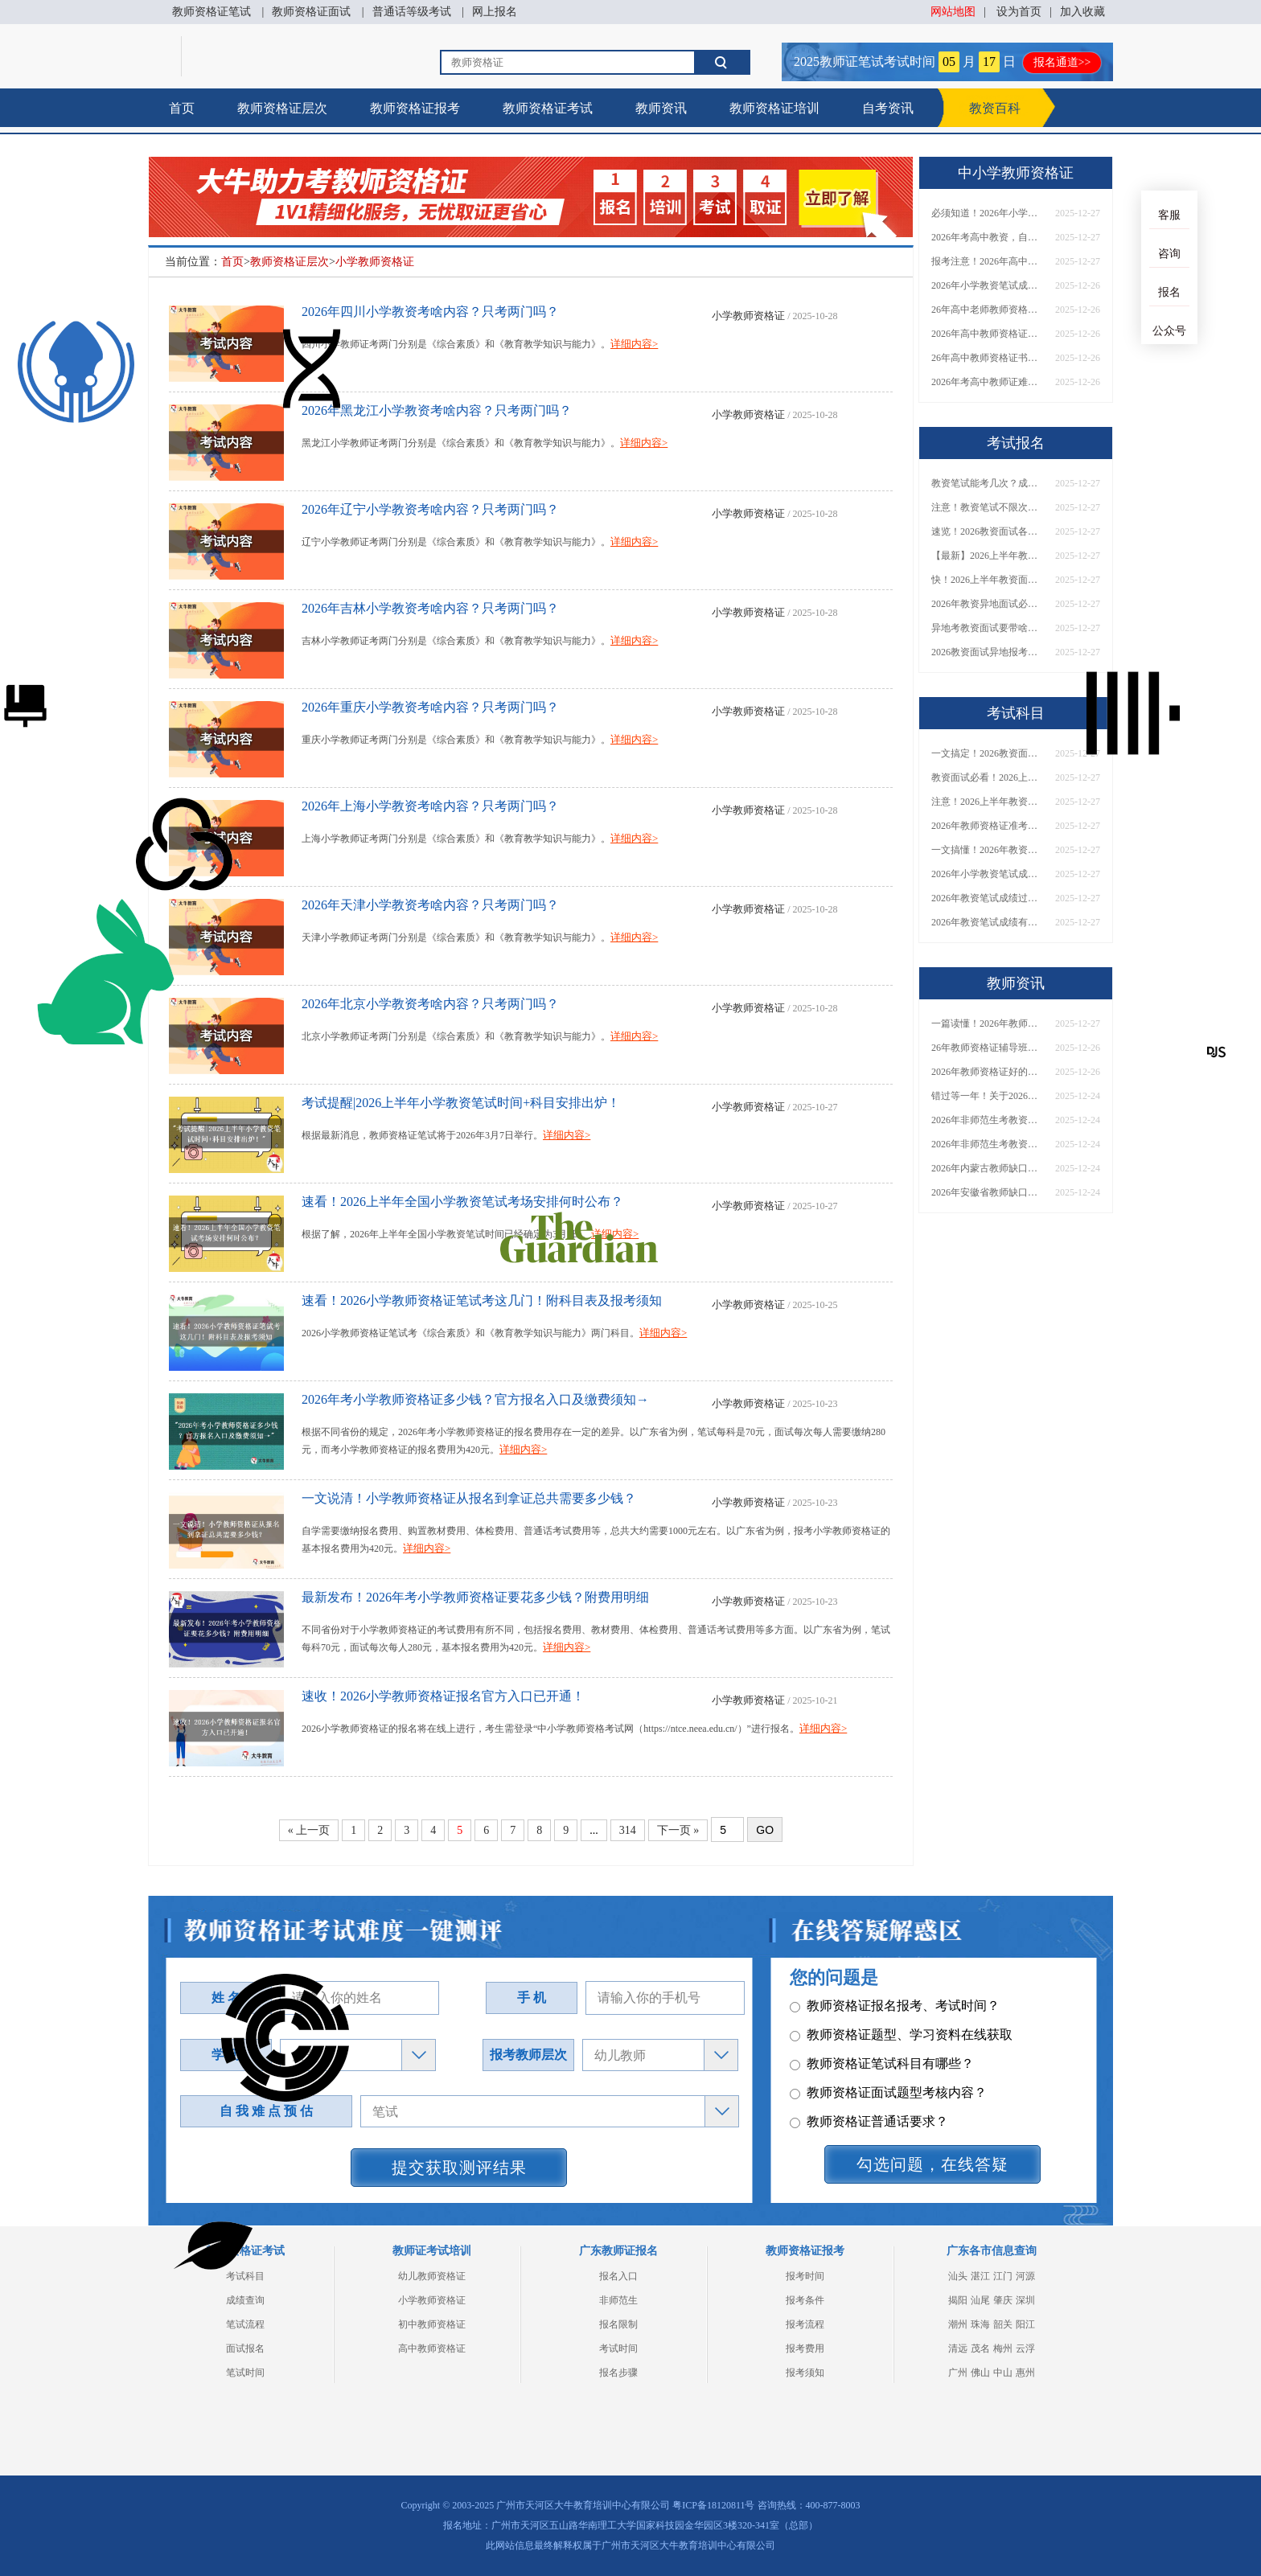 The image size is (1261, 2576). Describe the element at coordinates (25, 703) in the screenshot. I see `access brush or painting tools` at that location.